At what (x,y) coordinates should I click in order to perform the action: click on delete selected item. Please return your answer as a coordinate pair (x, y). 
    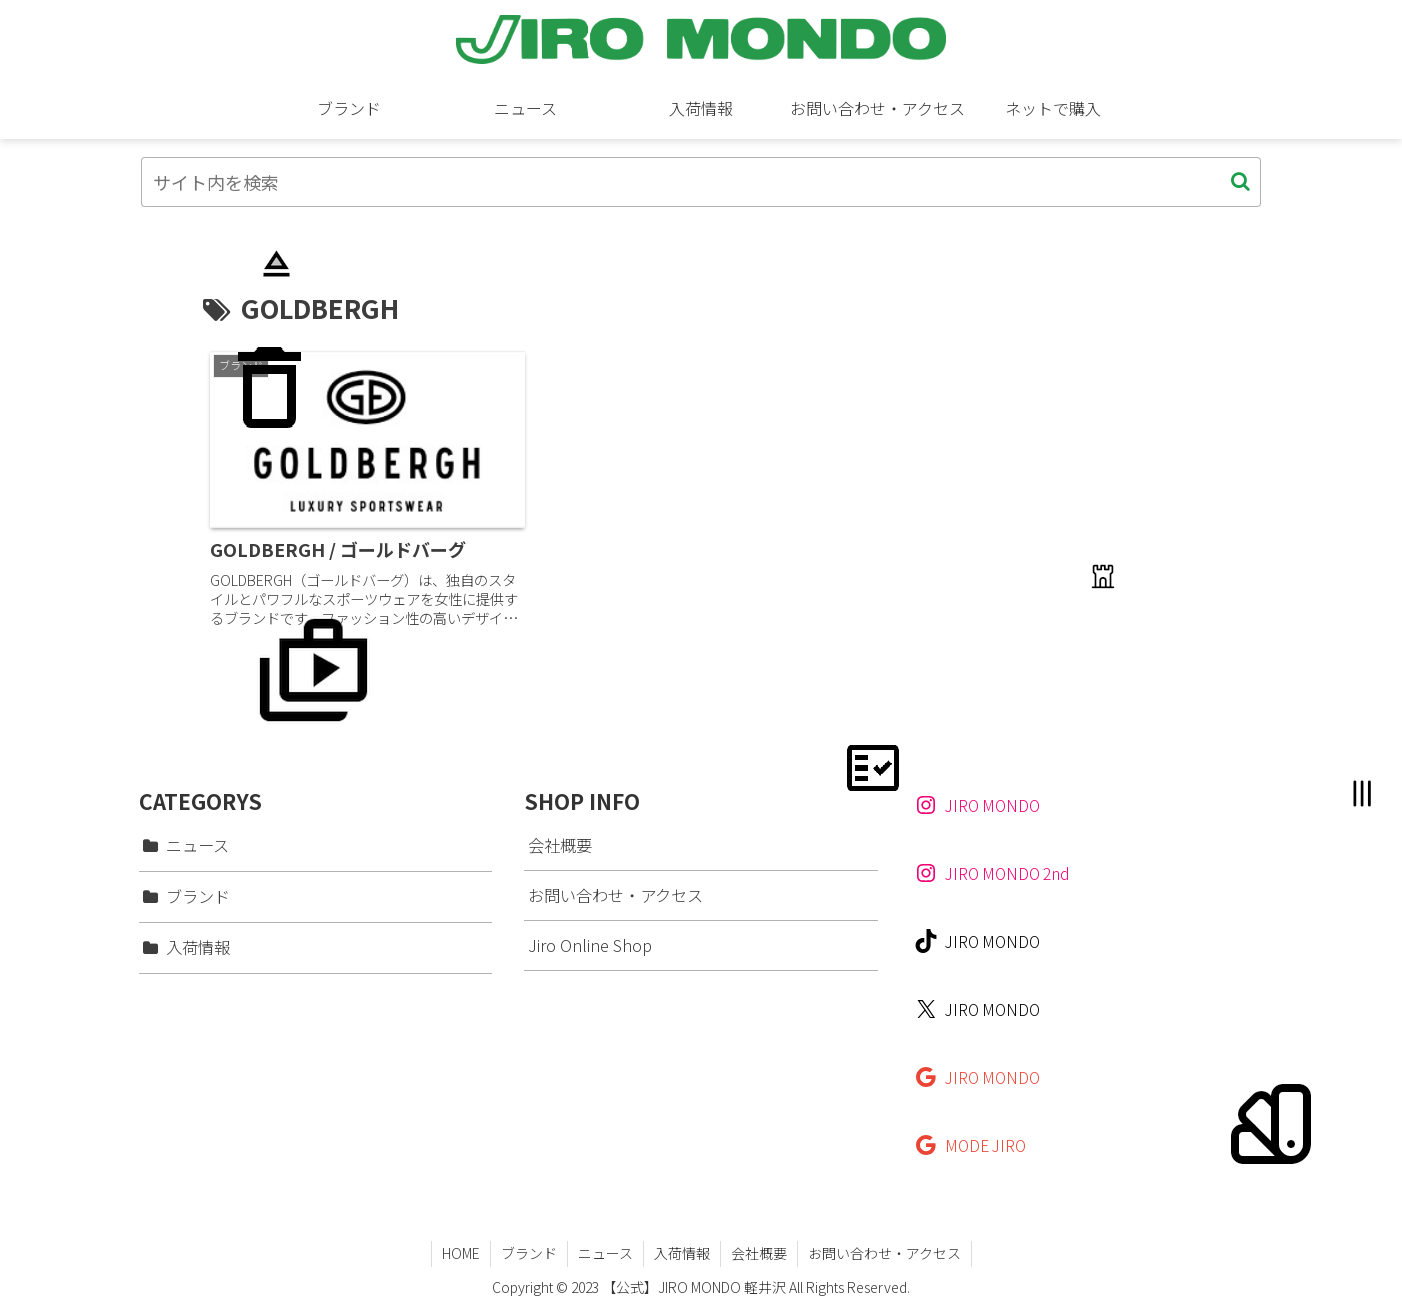
    Looking at the image, I should click on (269, 387).